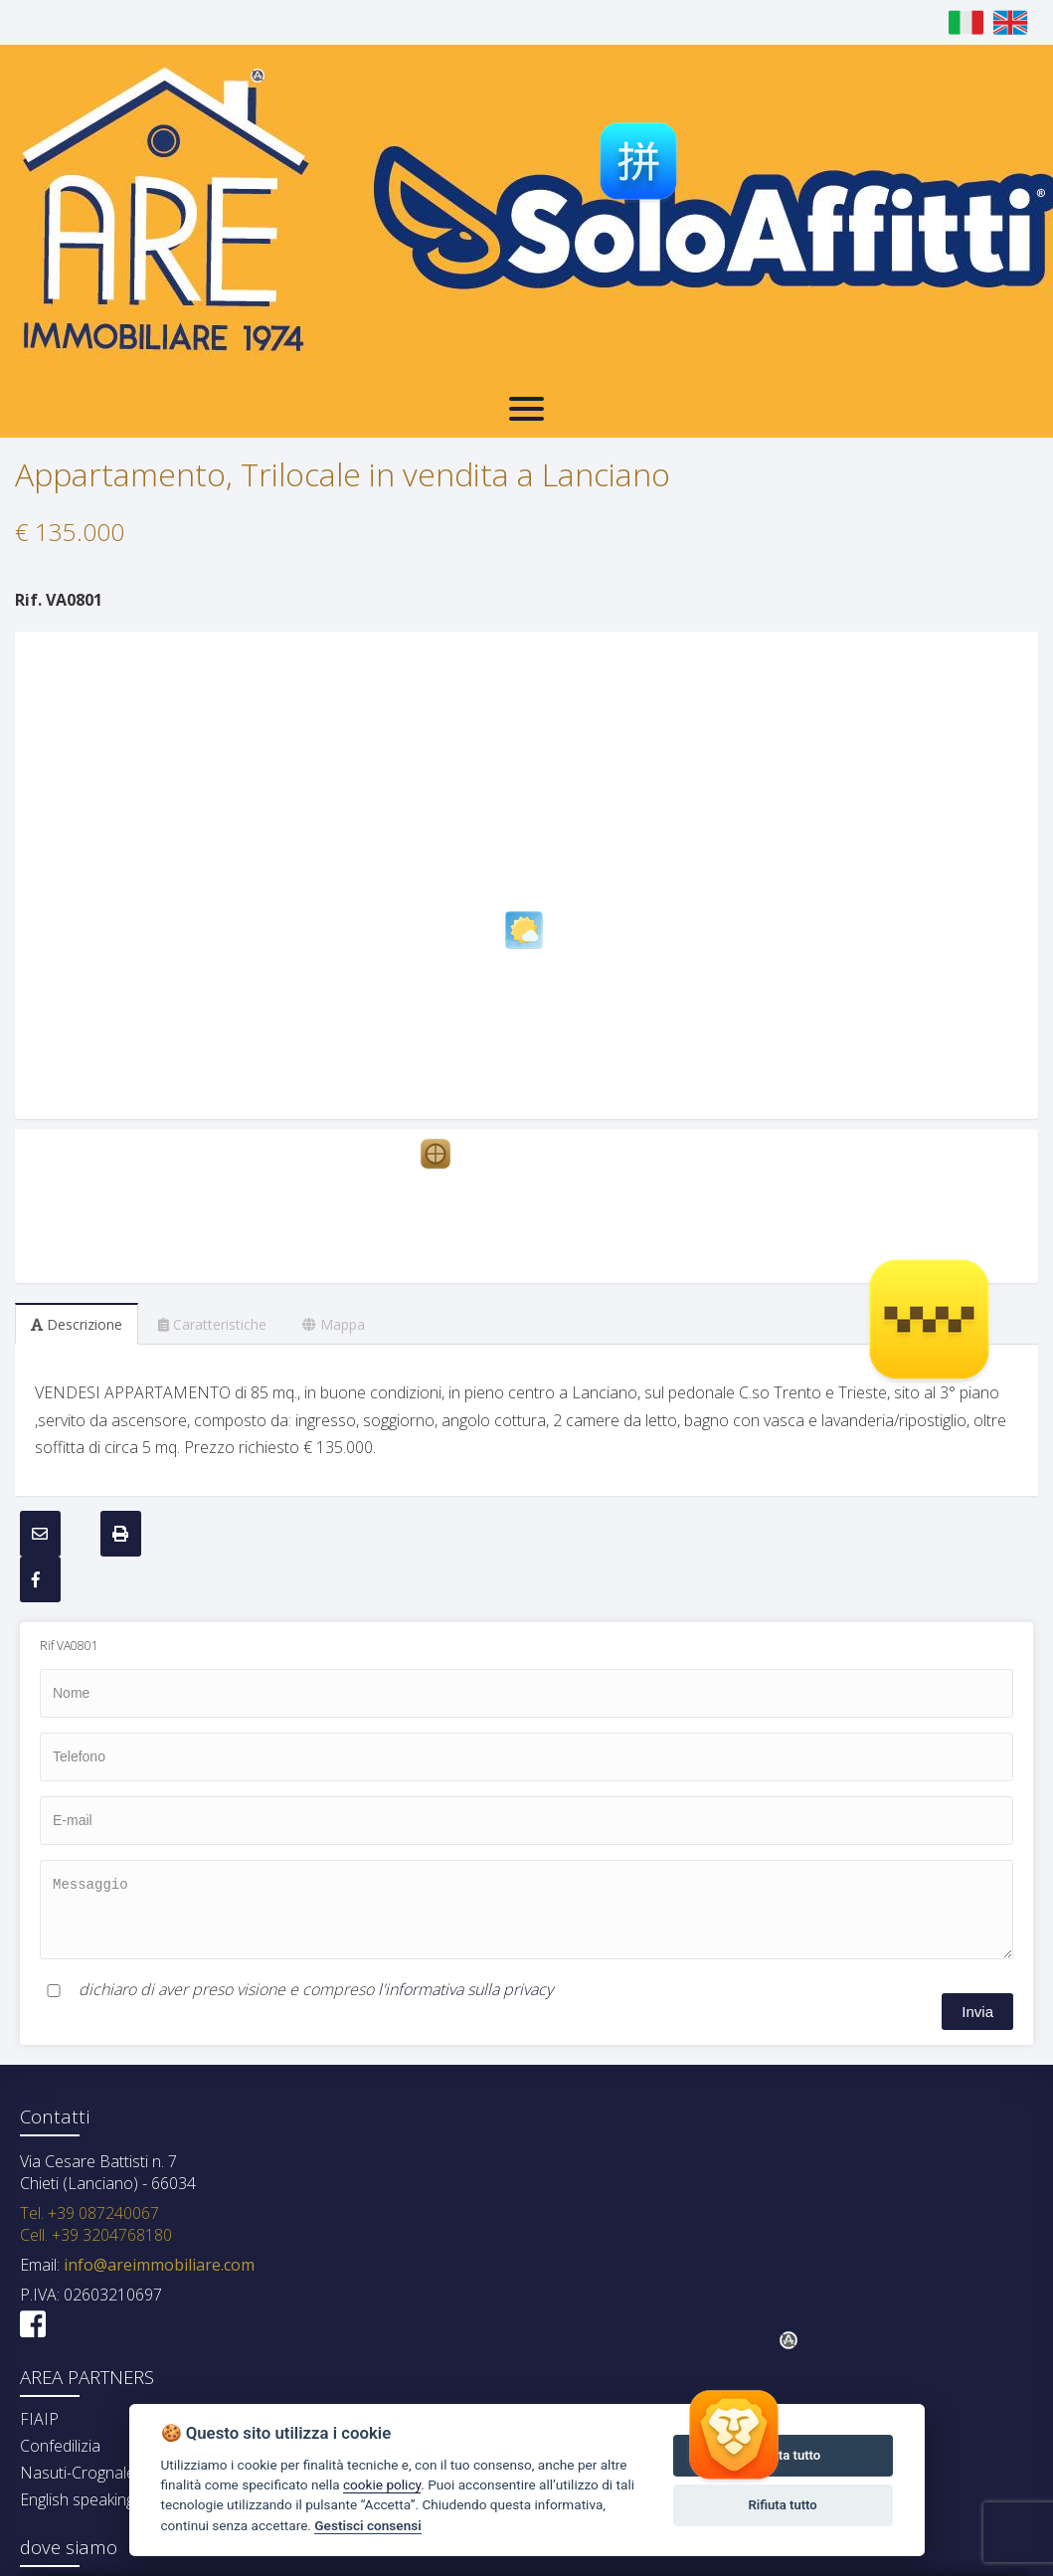  Describe the element at coordinates (524, 930) in the screenshot. I see `open the weather app` at that location.